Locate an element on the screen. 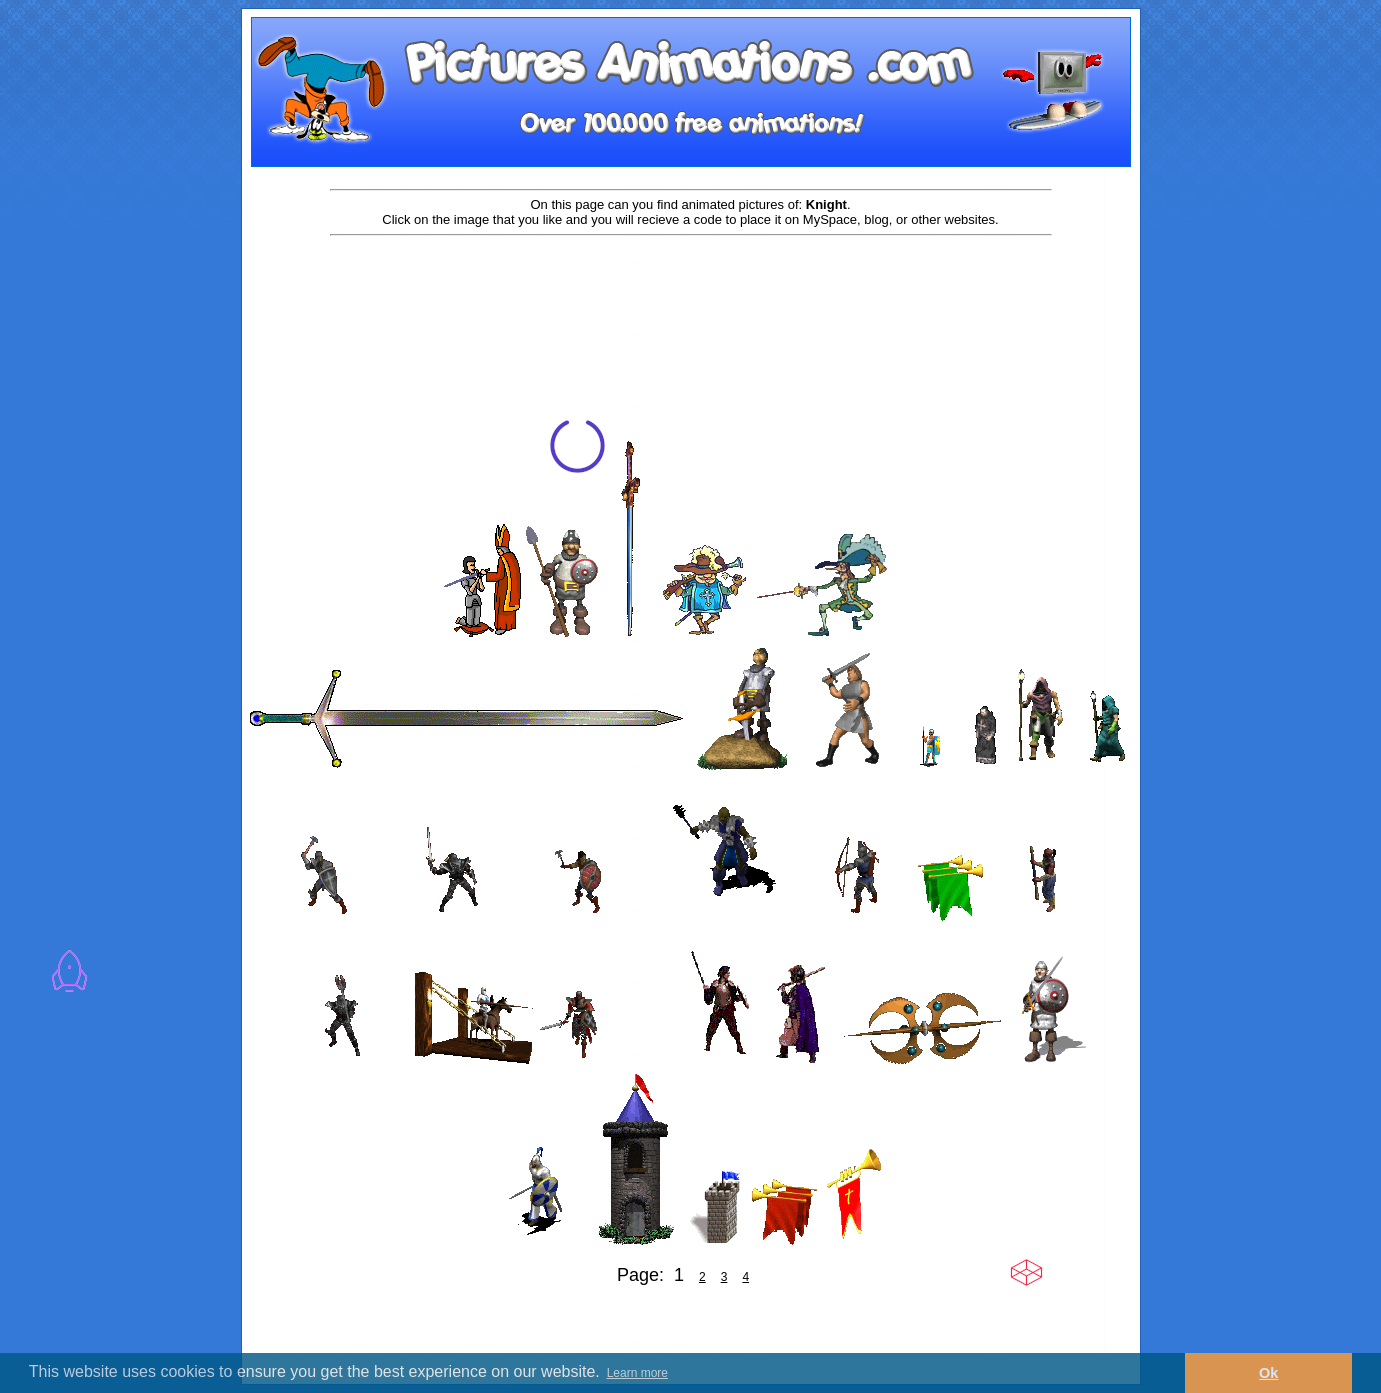 Image resolution: width=1381 pixels, height=1393 pixels. open CodePen profile or project is located at coordinates (1026, 1272).